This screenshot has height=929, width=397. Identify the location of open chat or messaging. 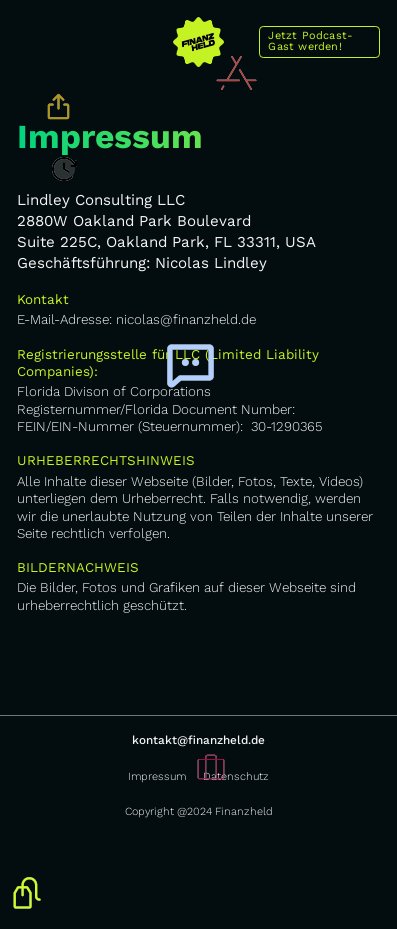
(190, 362).